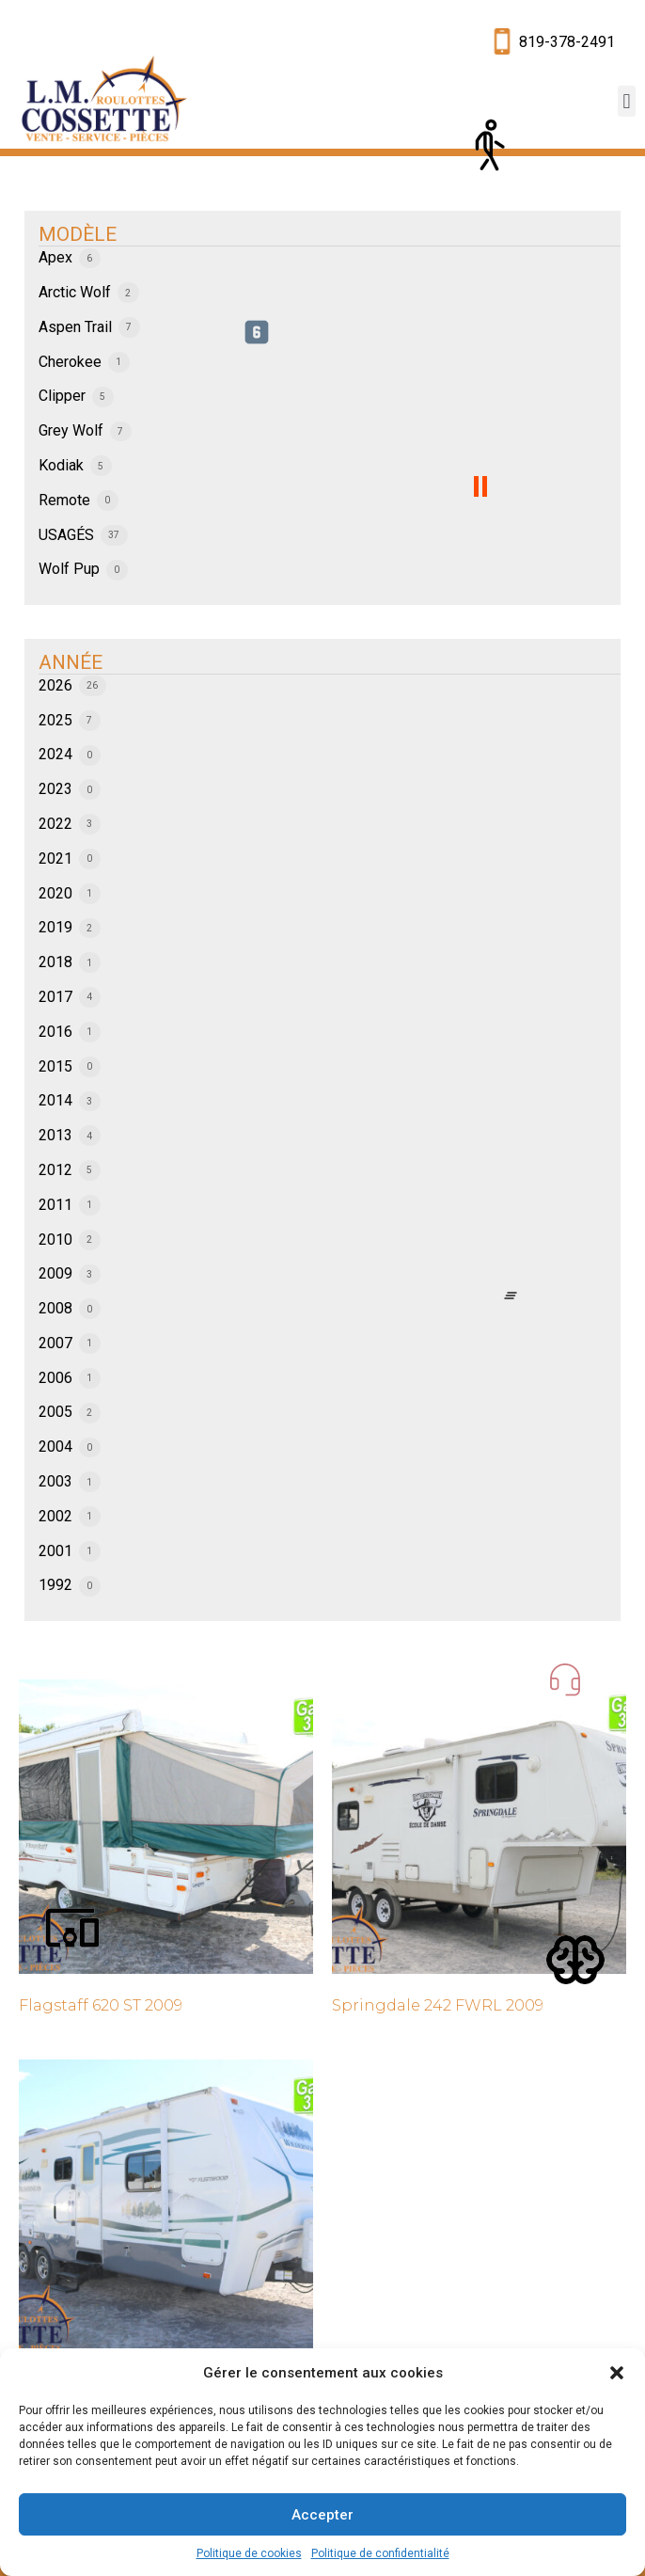 This screenshot has width=645, height=2576. I want to click on indicates step 6 in a numbered sequence, so click(257, 332).